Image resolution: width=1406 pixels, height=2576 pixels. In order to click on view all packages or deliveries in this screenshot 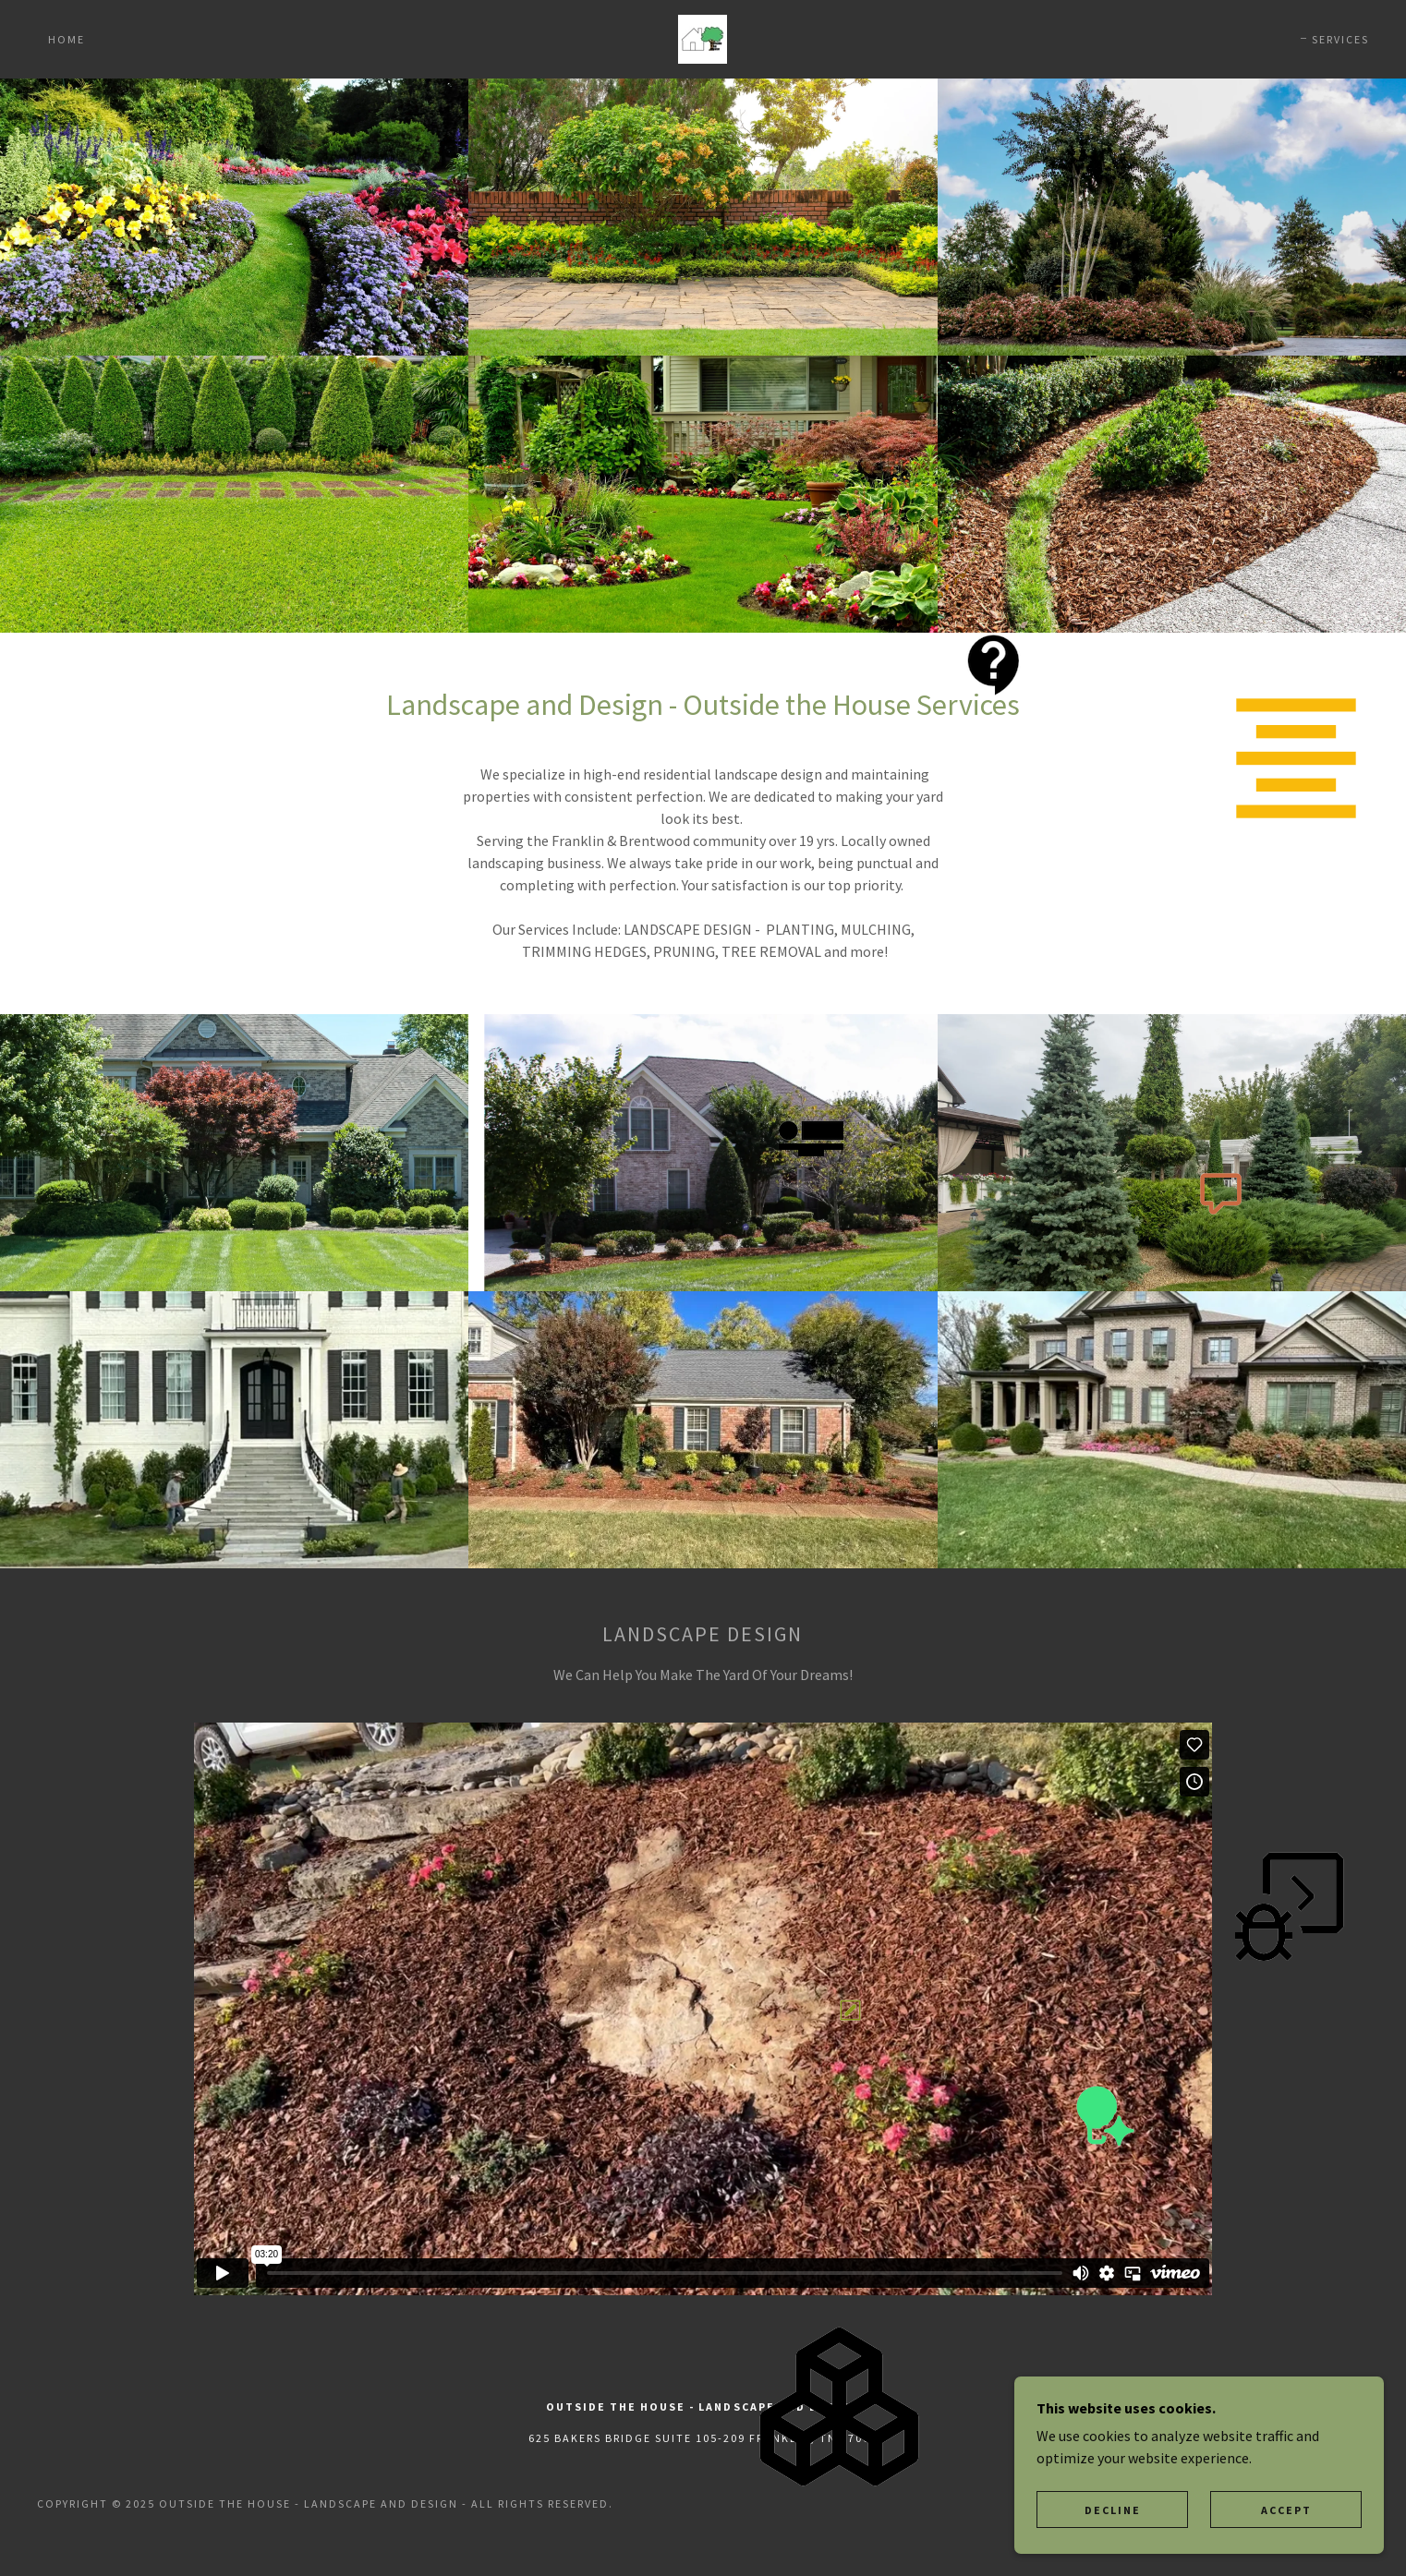, I will do `click(839, 2406)`.